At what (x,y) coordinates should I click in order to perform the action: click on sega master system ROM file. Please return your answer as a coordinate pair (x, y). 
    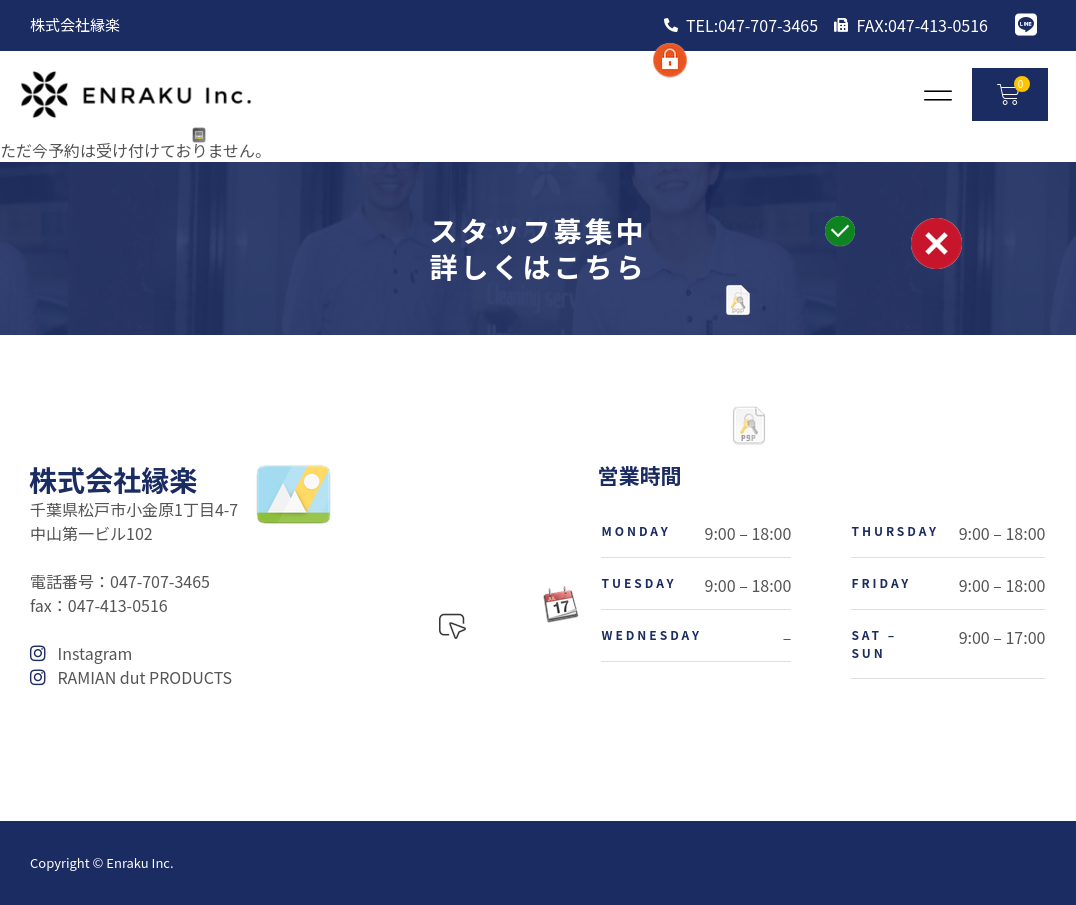
    Looking at the image, I should click on (199, 135).